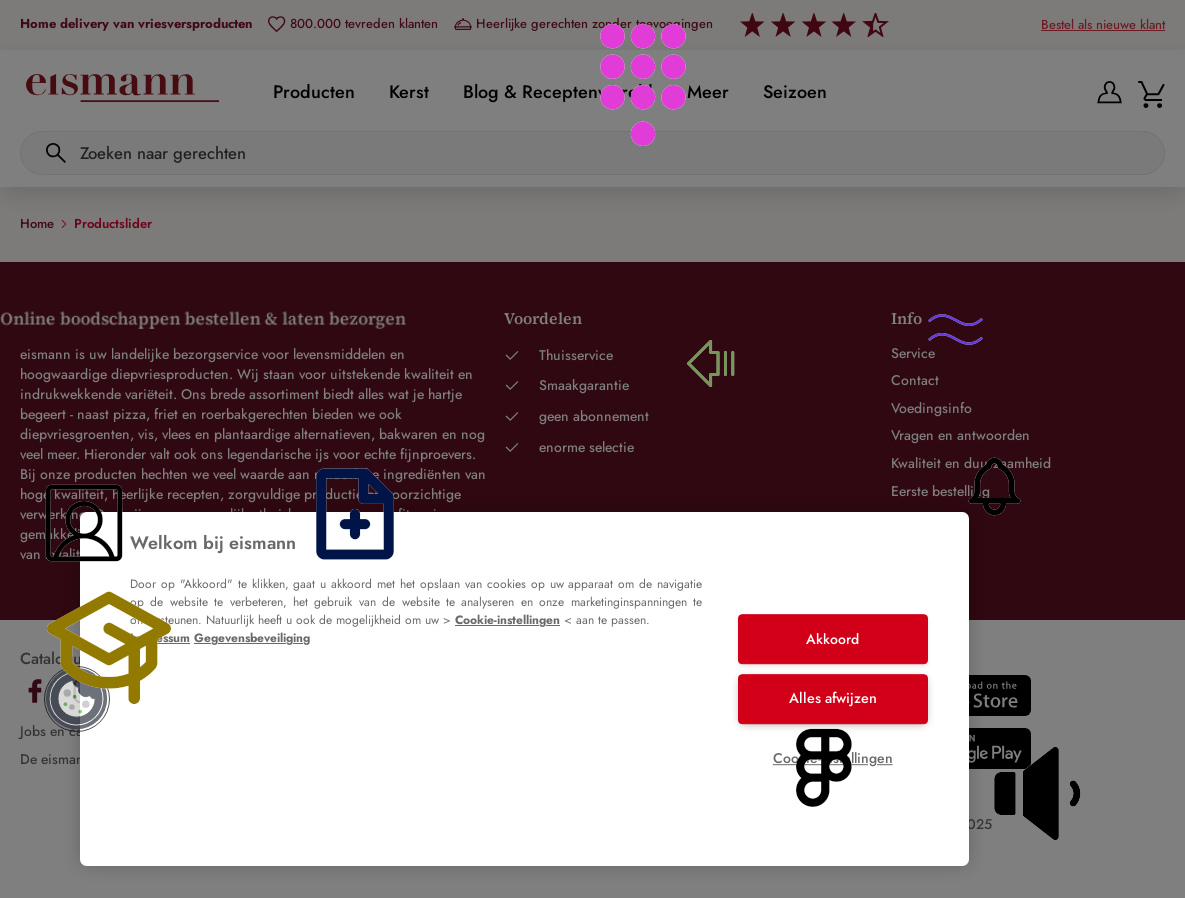 The width and height of the screenshot is (1185, 898). I want to click on indicates approximate or estimated value, so click(955, 329).